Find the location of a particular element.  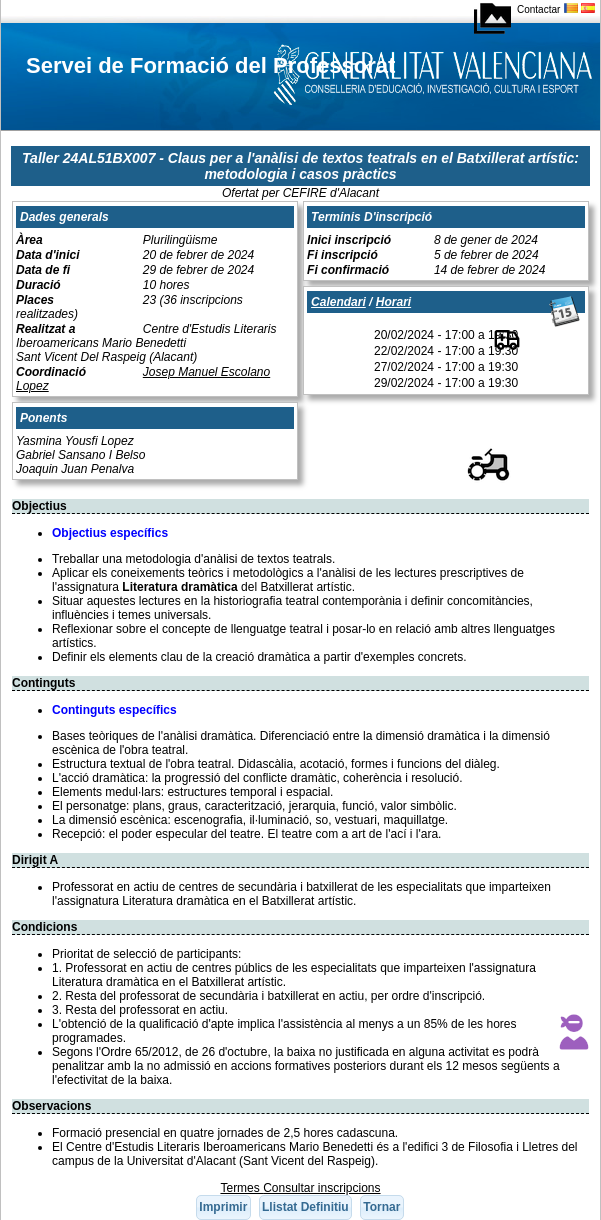

request emergency medical services is located at coordinates (507, 340).